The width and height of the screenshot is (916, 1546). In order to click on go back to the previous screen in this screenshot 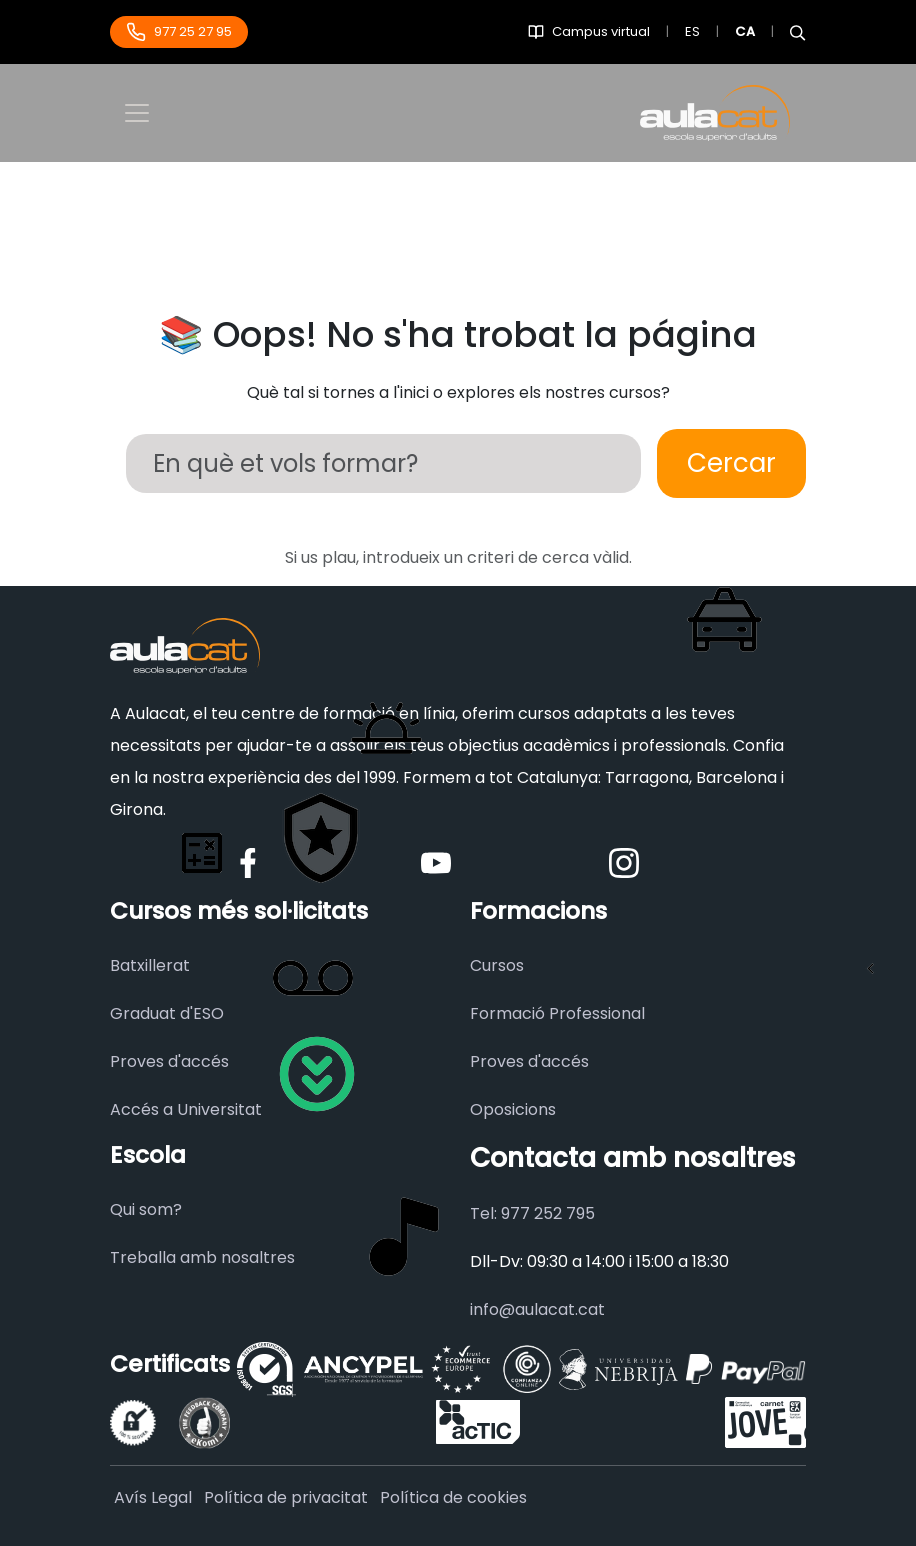, I will do `click(870, 968)`.